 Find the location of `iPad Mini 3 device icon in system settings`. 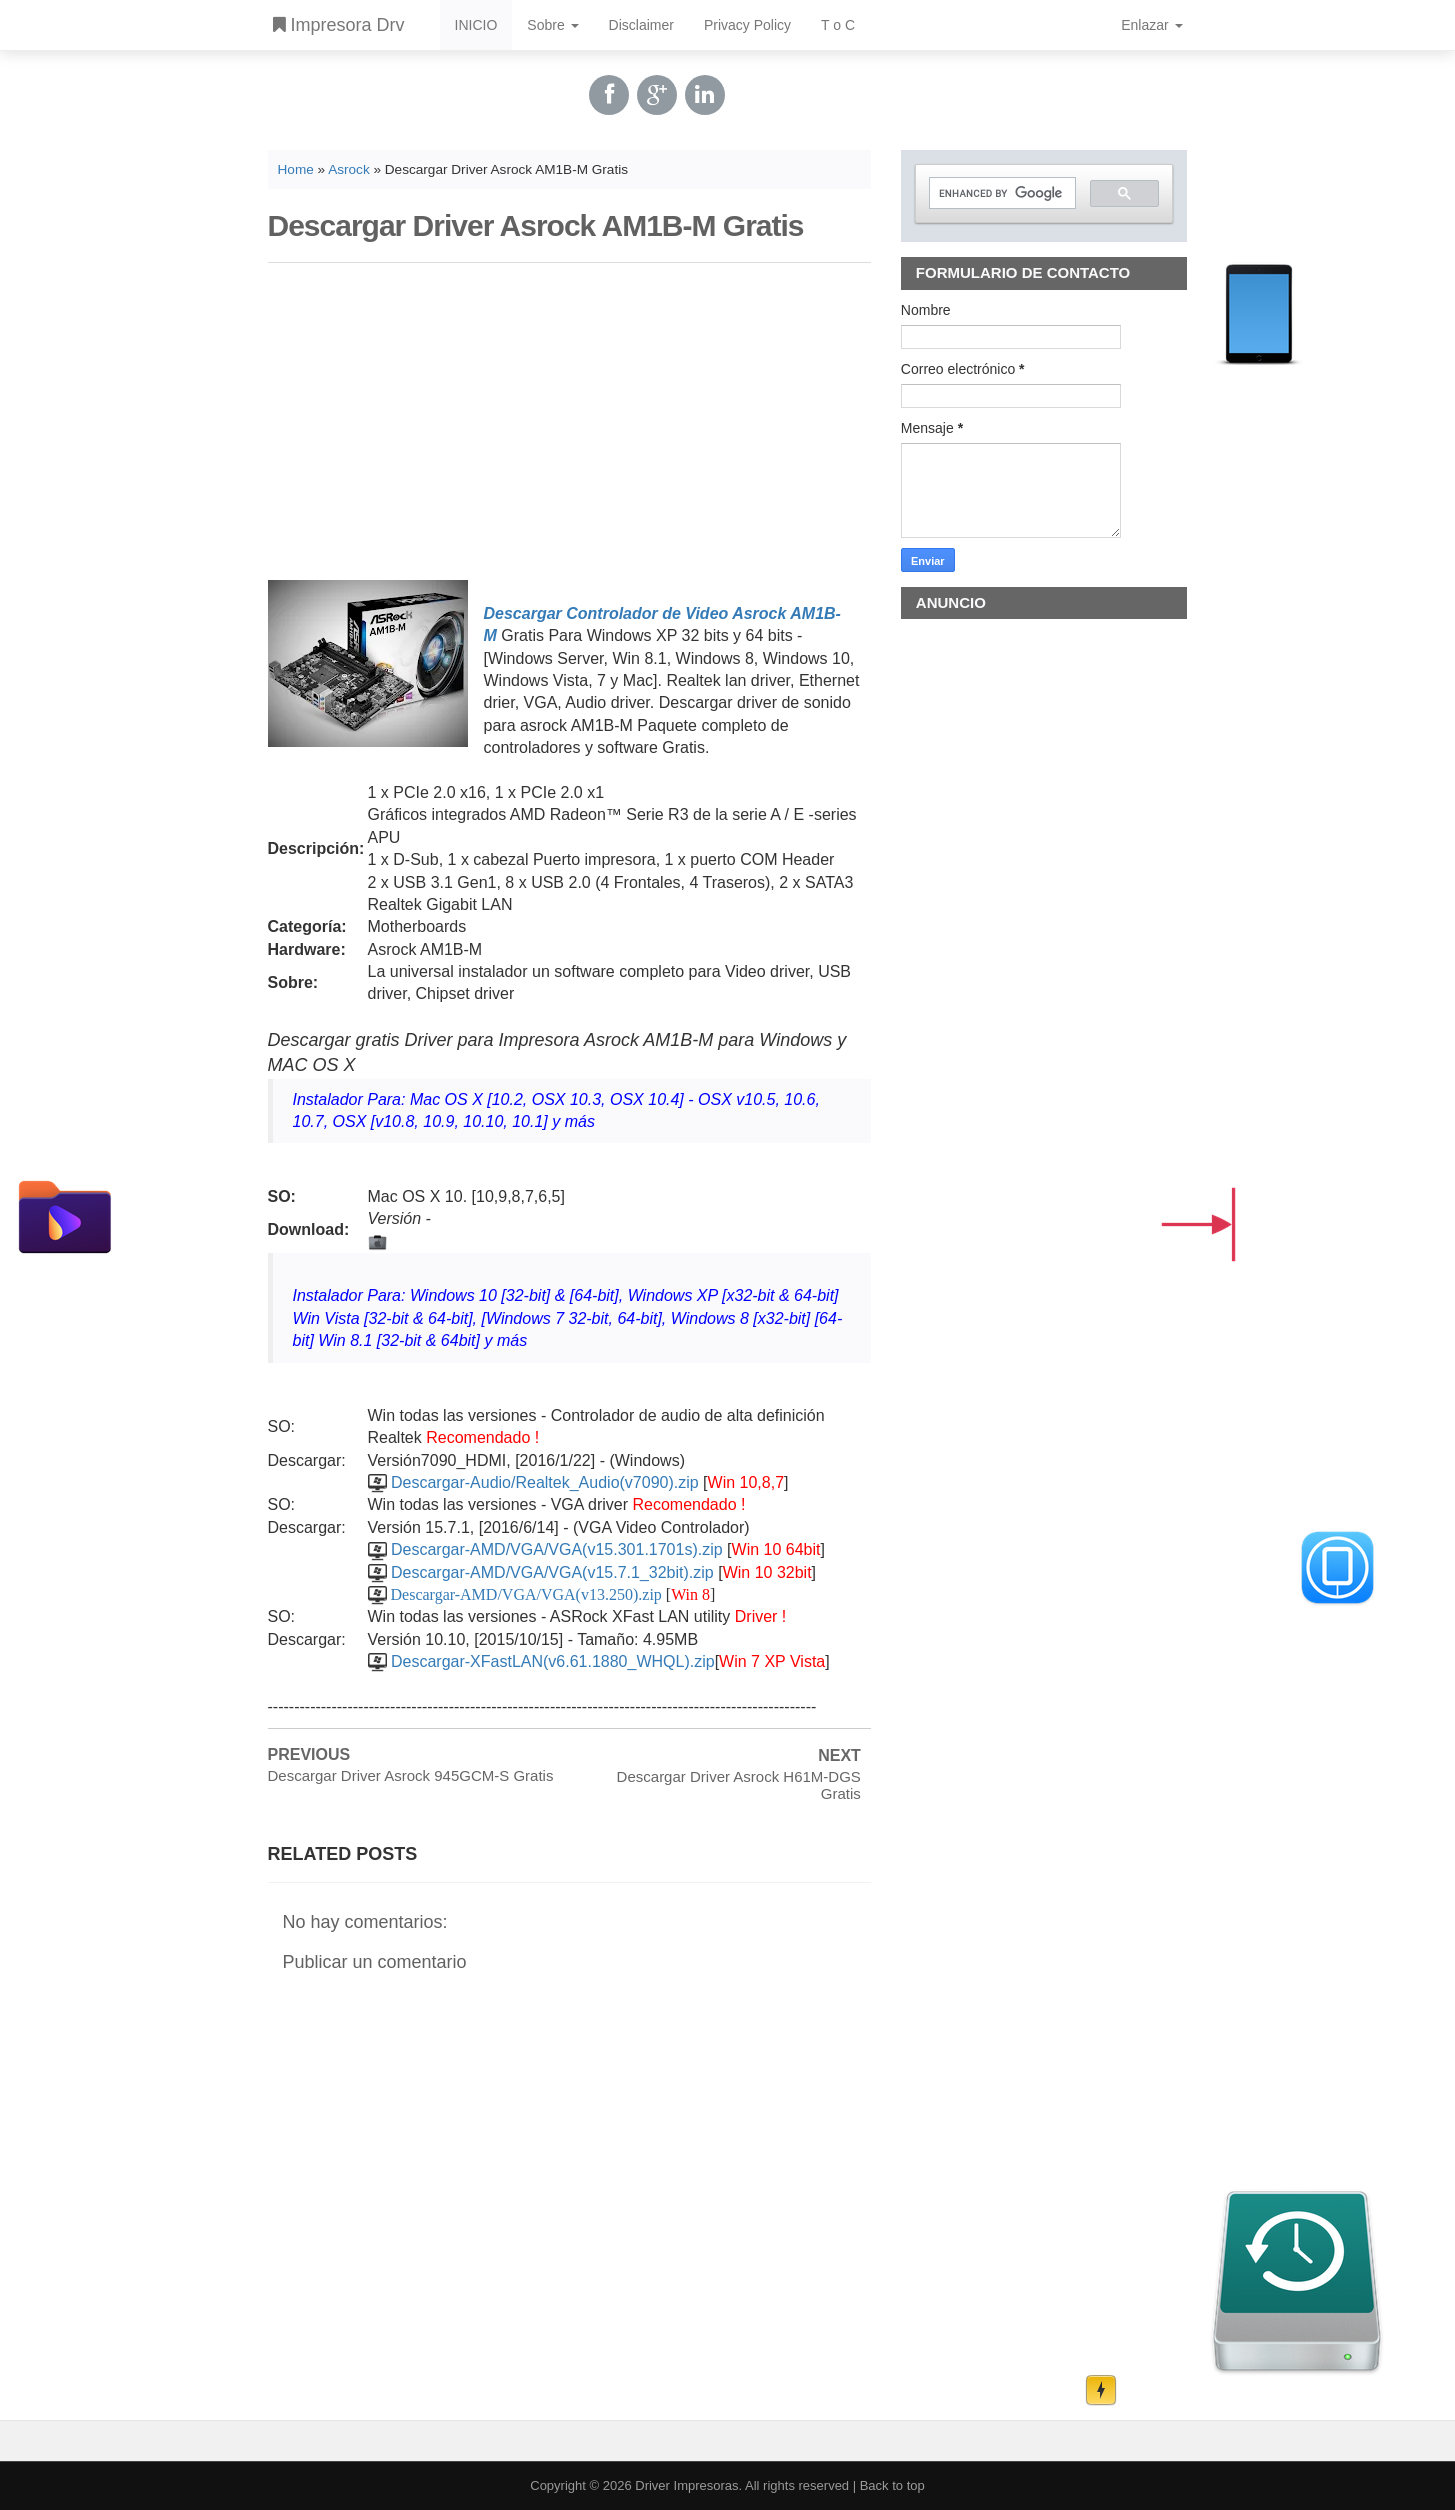

iPad Mini 3 device icon in system settings is located at coordinates (1259, 305).